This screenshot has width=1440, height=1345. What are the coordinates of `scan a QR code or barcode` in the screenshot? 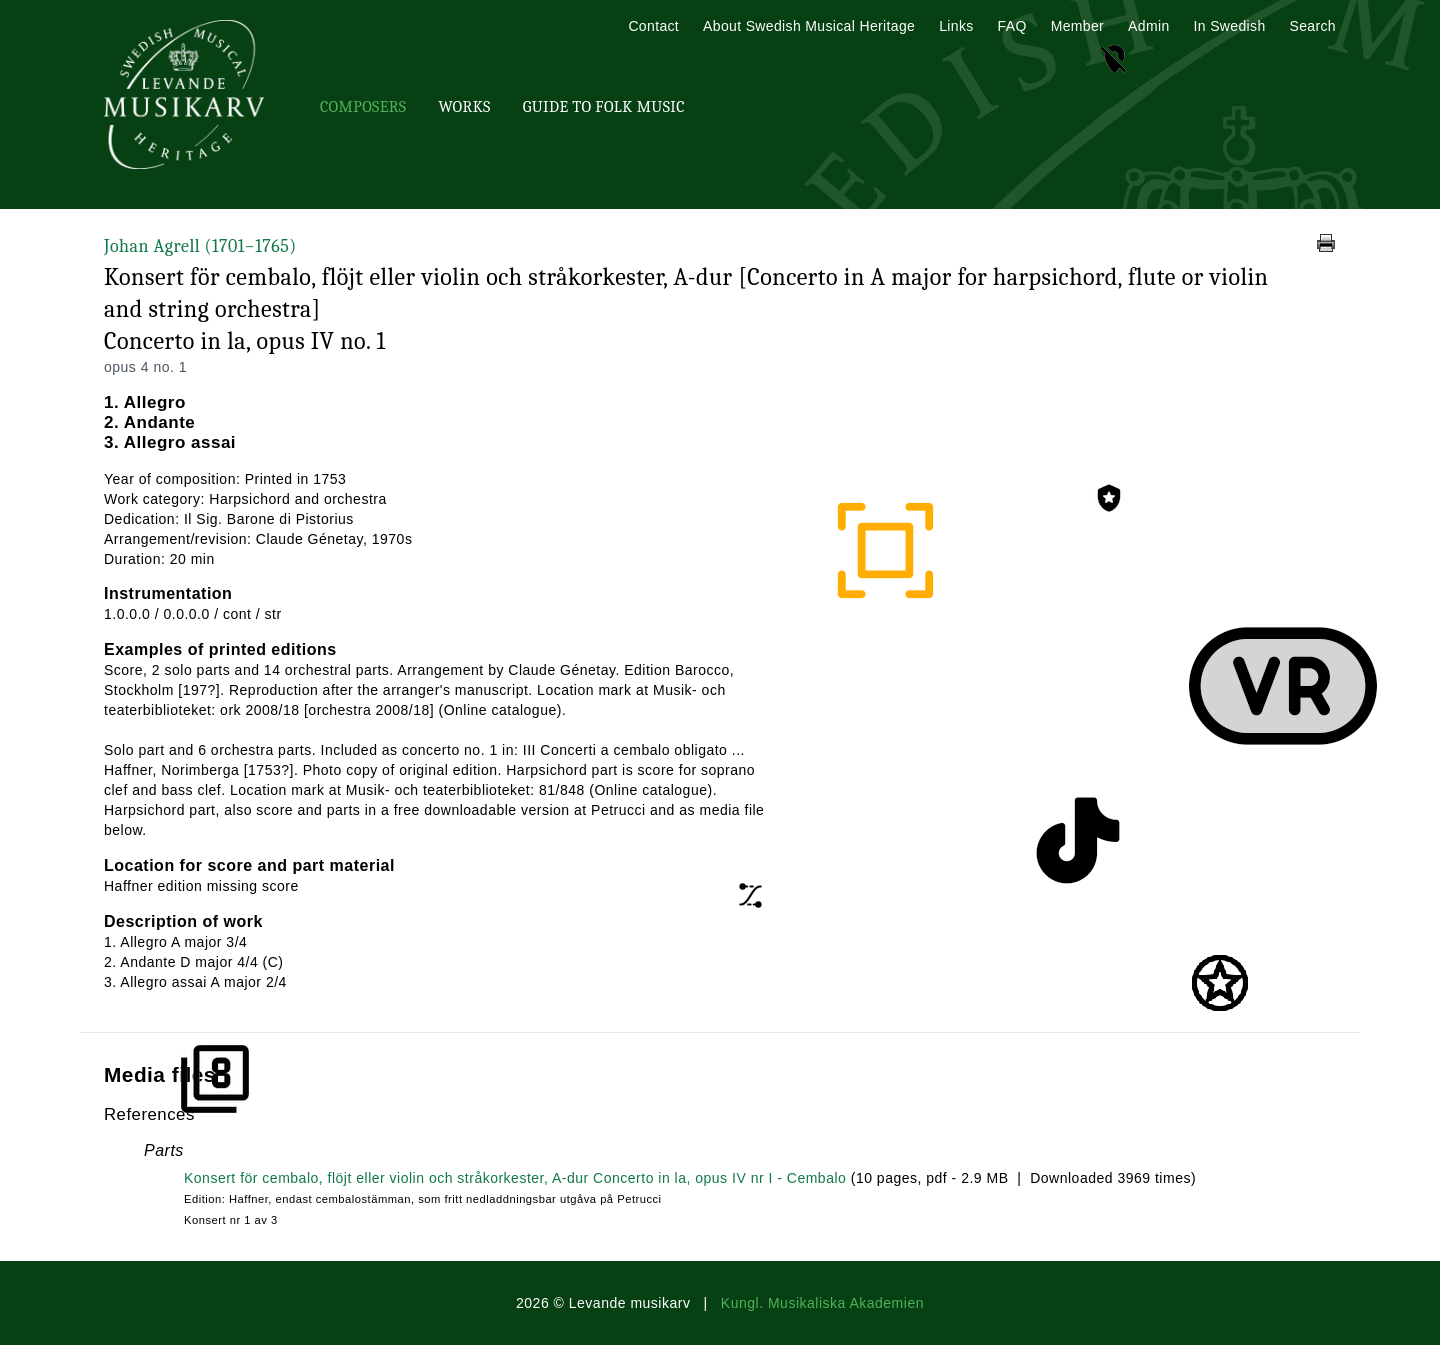 It's located at (885, 550).